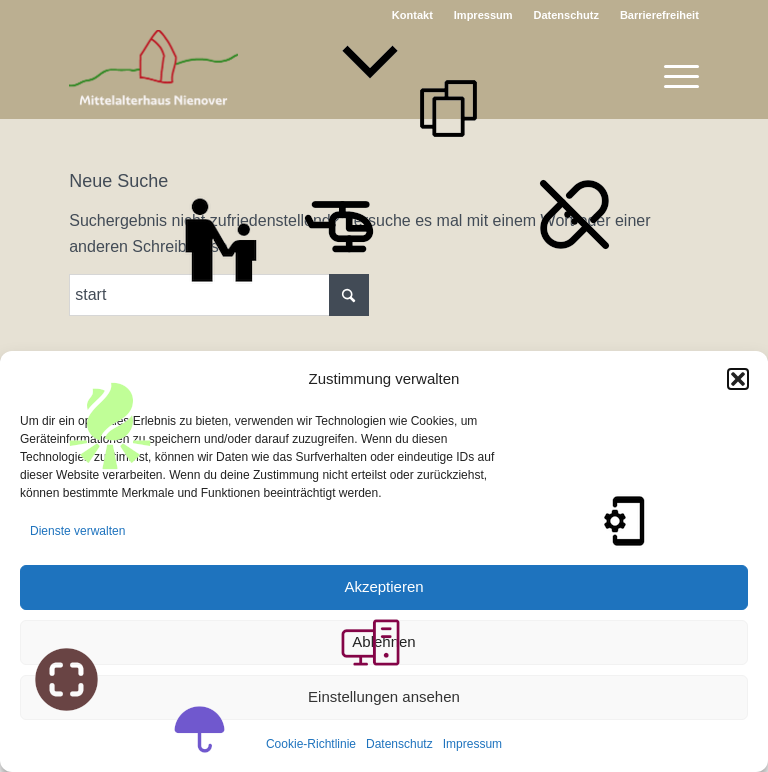 Image resolution: width=768 pixels, height=772 pixels. I want to click on expand a dropdown menu or section, so click(370, 62).